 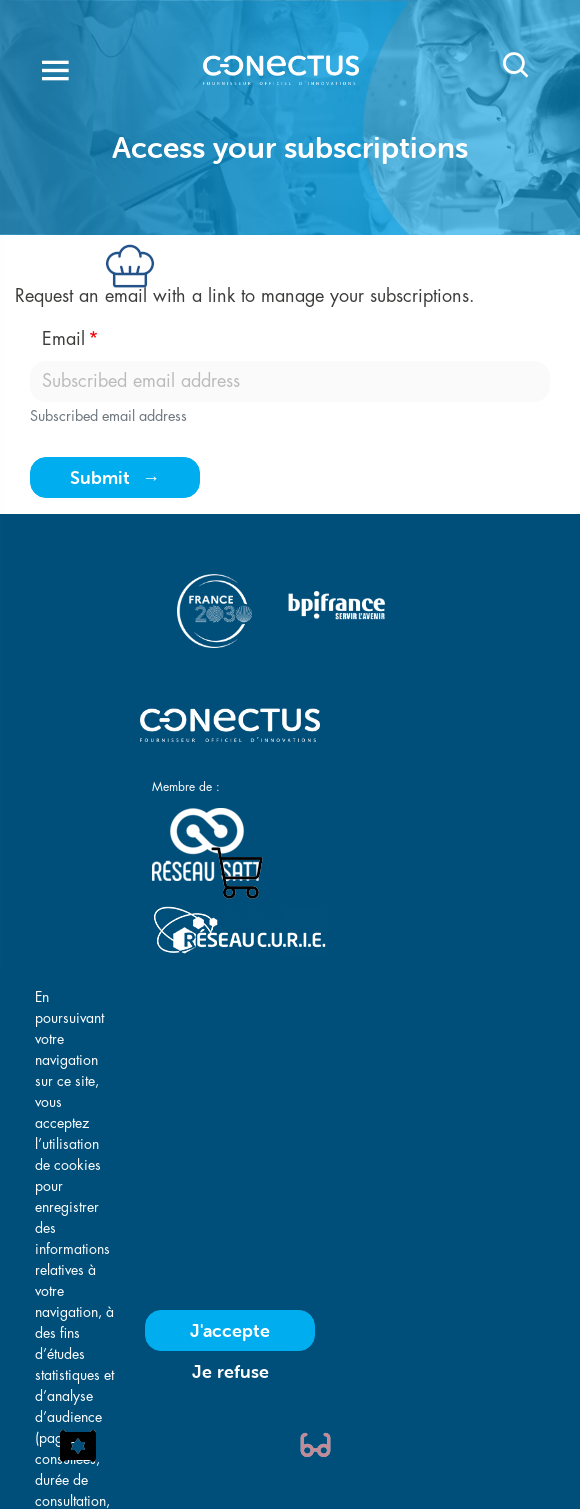 What do you see at coordinates (130, 267) in the screenshot?
I see `browse recipes or cooking content` at bounding box center [130, 267].